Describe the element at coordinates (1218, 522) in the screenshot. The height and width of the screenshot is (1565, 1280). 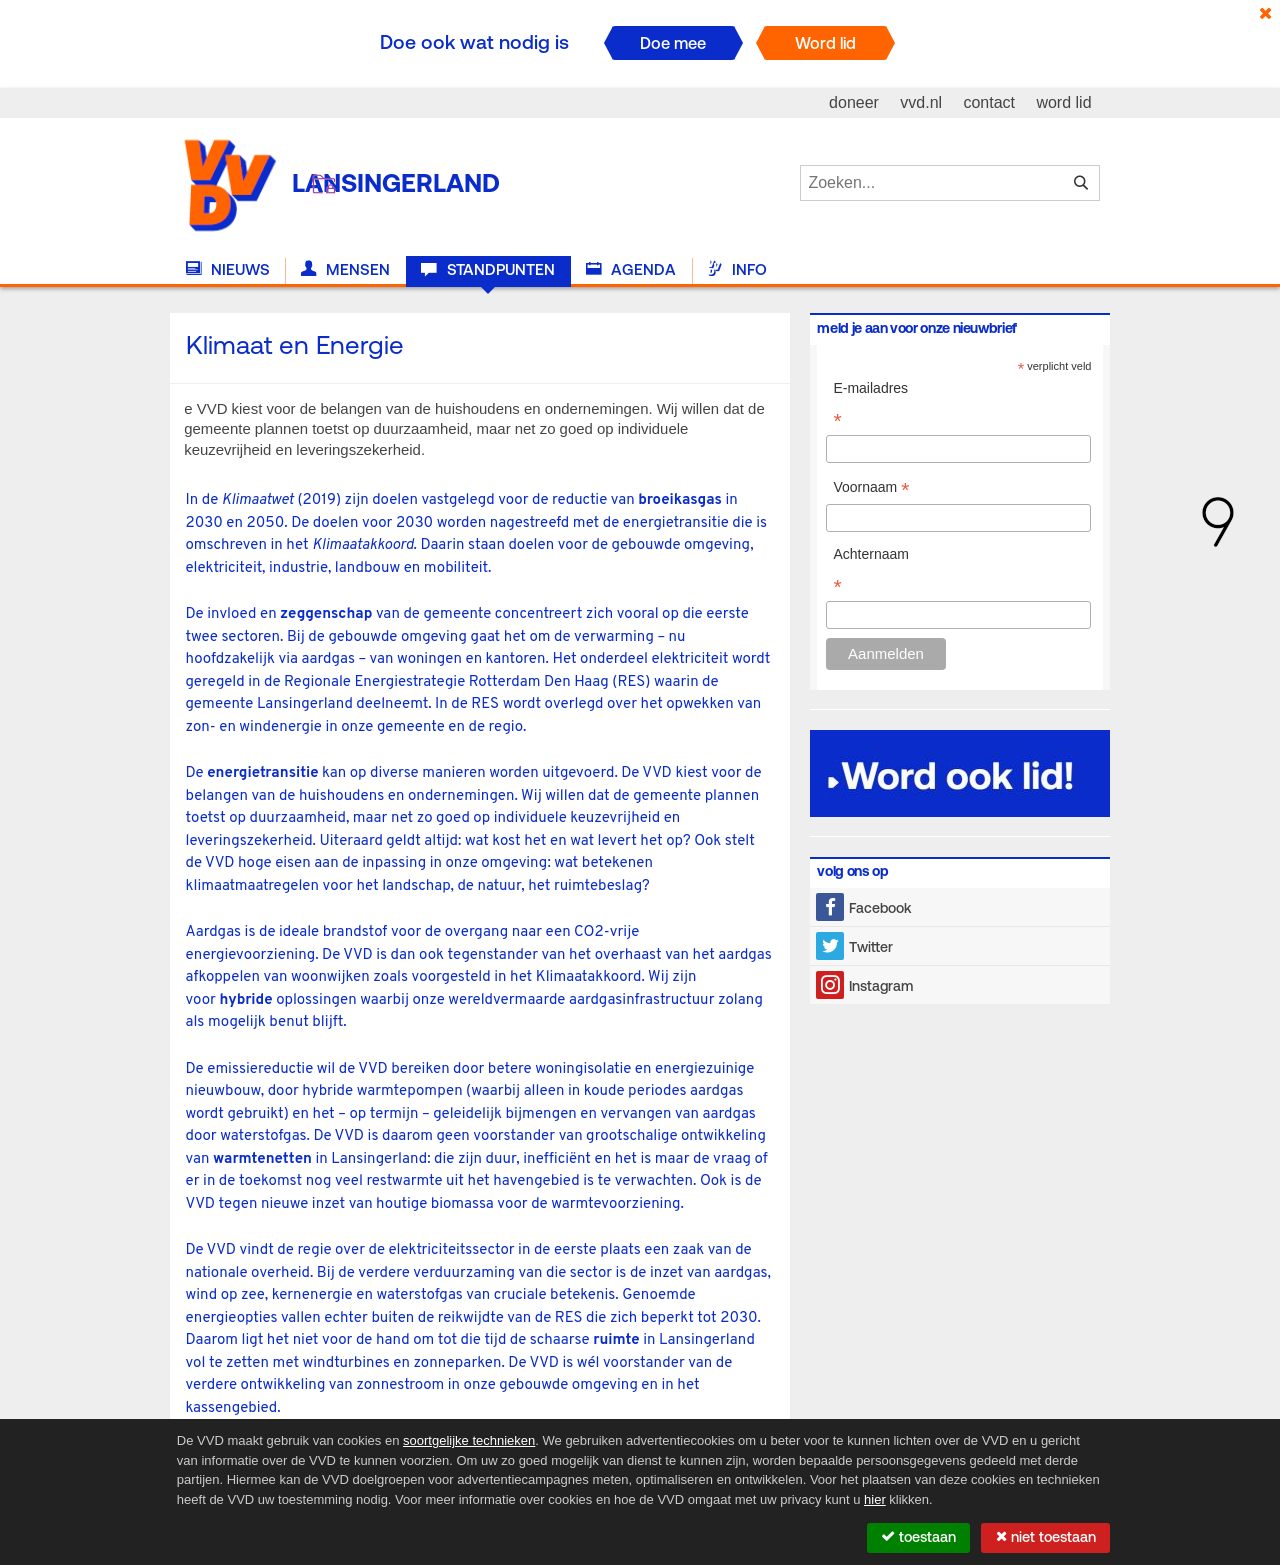
I see `indicates the number nine in a list or sequence` at that location.